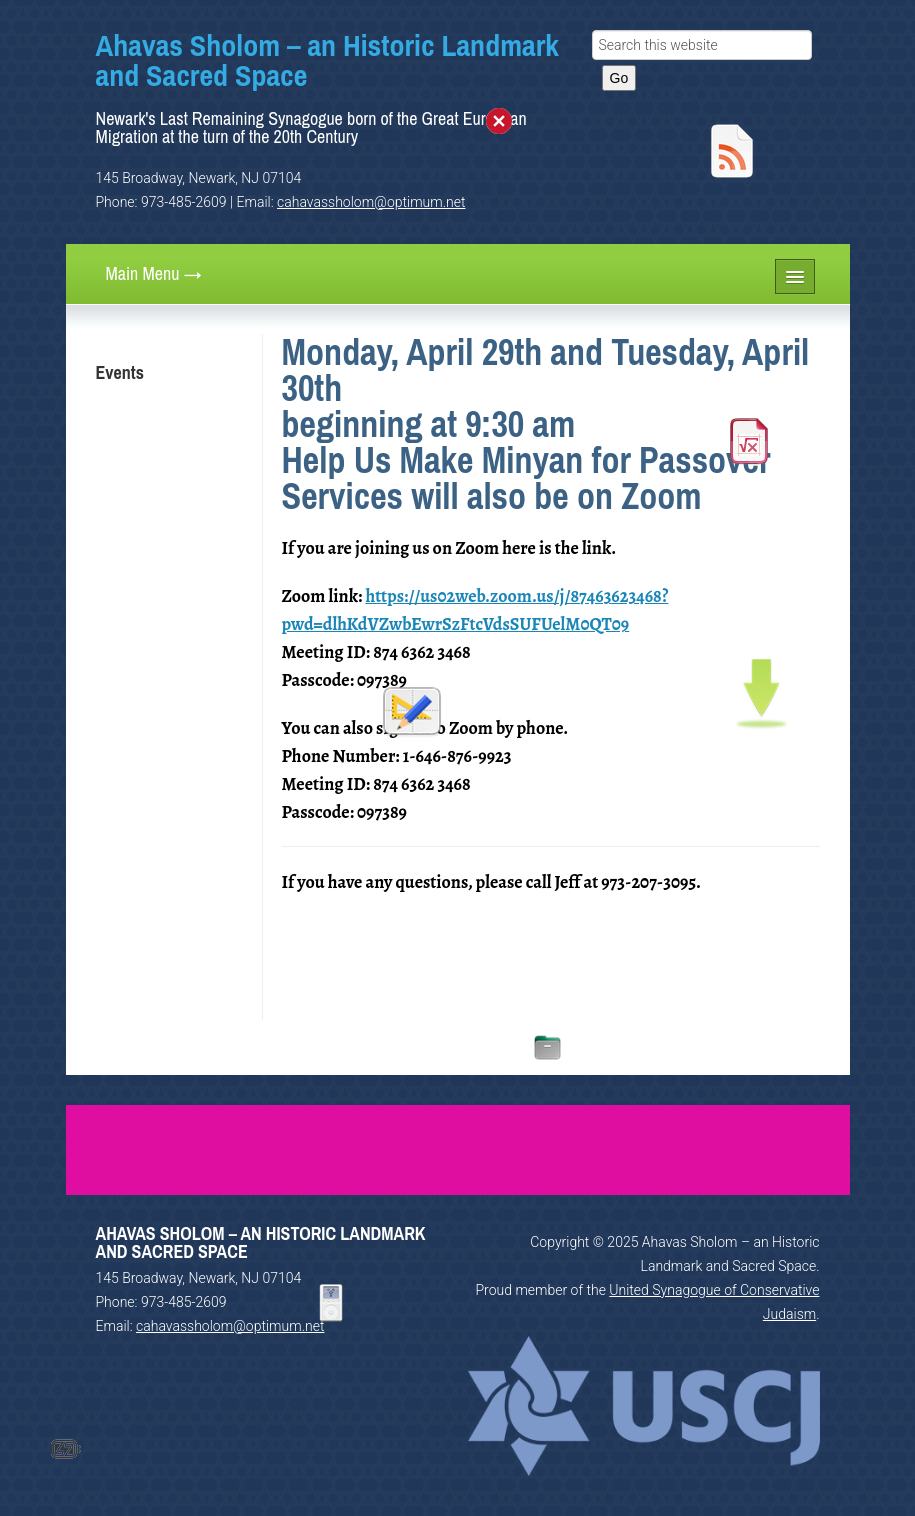  What do you see at coordinates (412, 711) in the screenshot?
I see `access accessories and utility applications` at bounding box center [412, 711].